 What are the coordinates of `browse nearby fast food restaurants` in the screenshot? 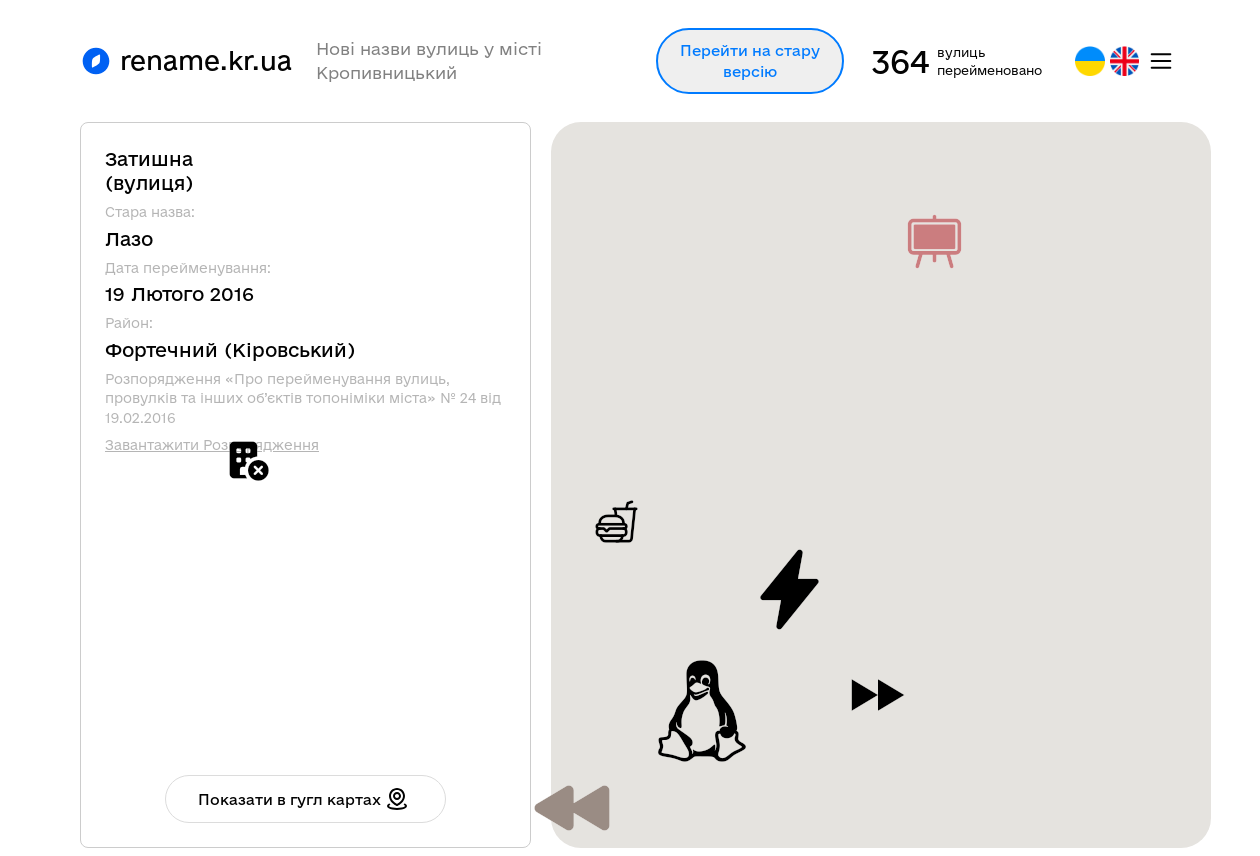 It's located at (616, 521).